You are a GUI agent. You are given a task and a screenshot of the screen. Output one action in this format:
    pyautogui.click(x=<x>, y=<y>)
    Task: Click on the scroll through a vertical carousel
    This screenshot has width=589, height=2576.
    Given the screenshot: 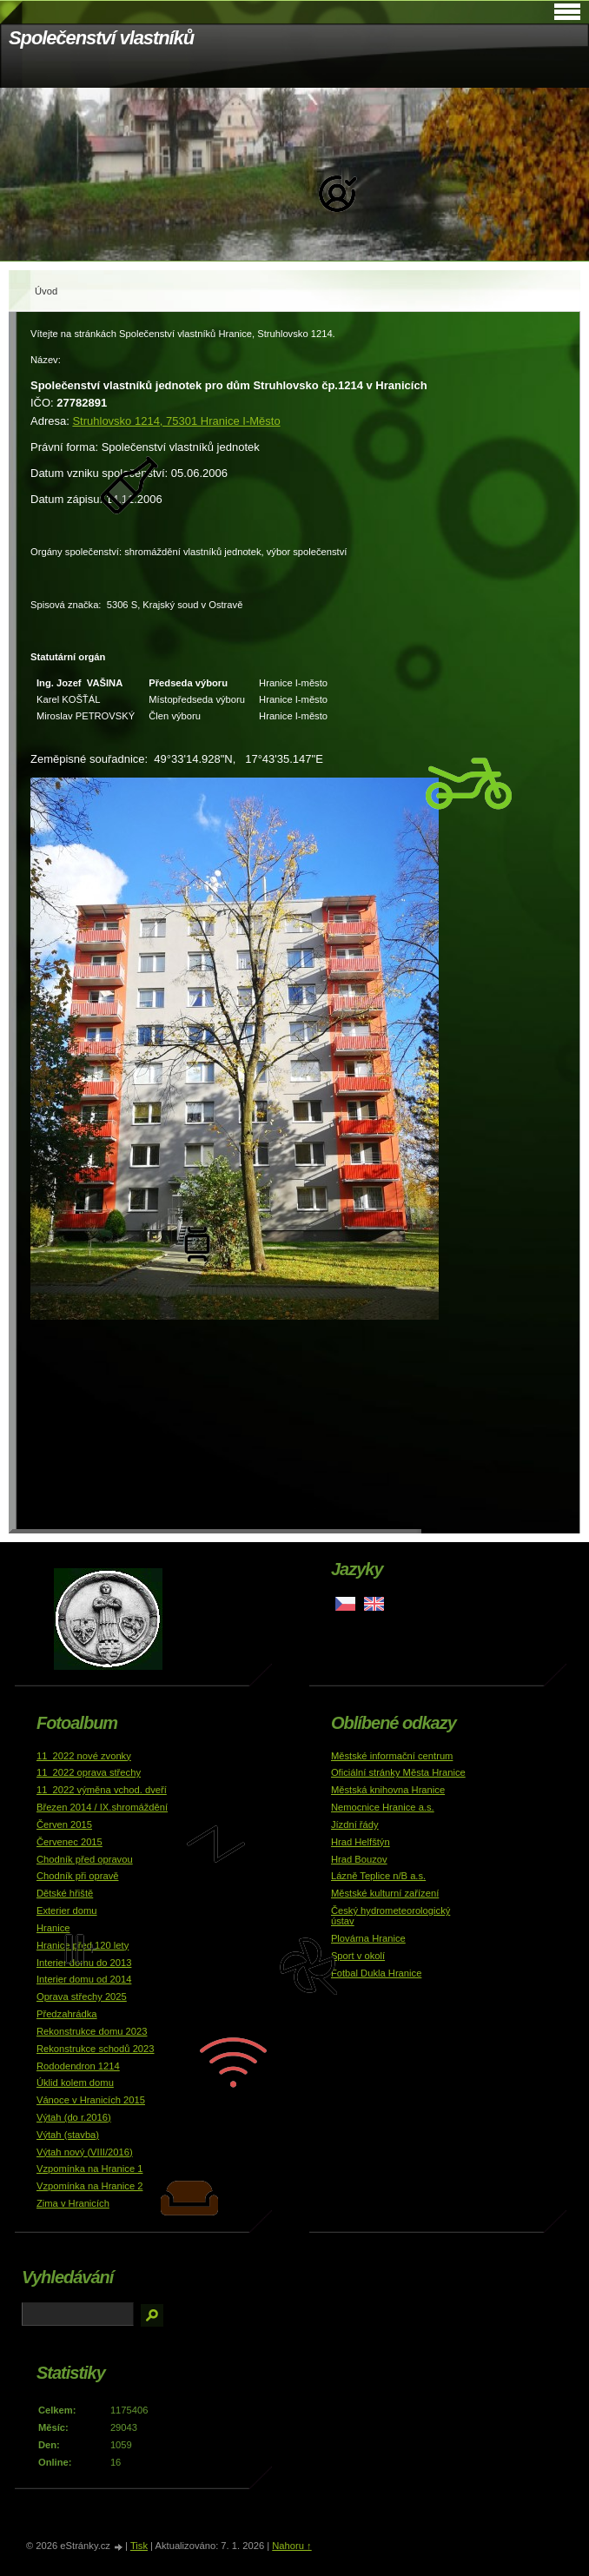 What is the action you would take?
    pyautogui.click(x=197, y=1244)
    